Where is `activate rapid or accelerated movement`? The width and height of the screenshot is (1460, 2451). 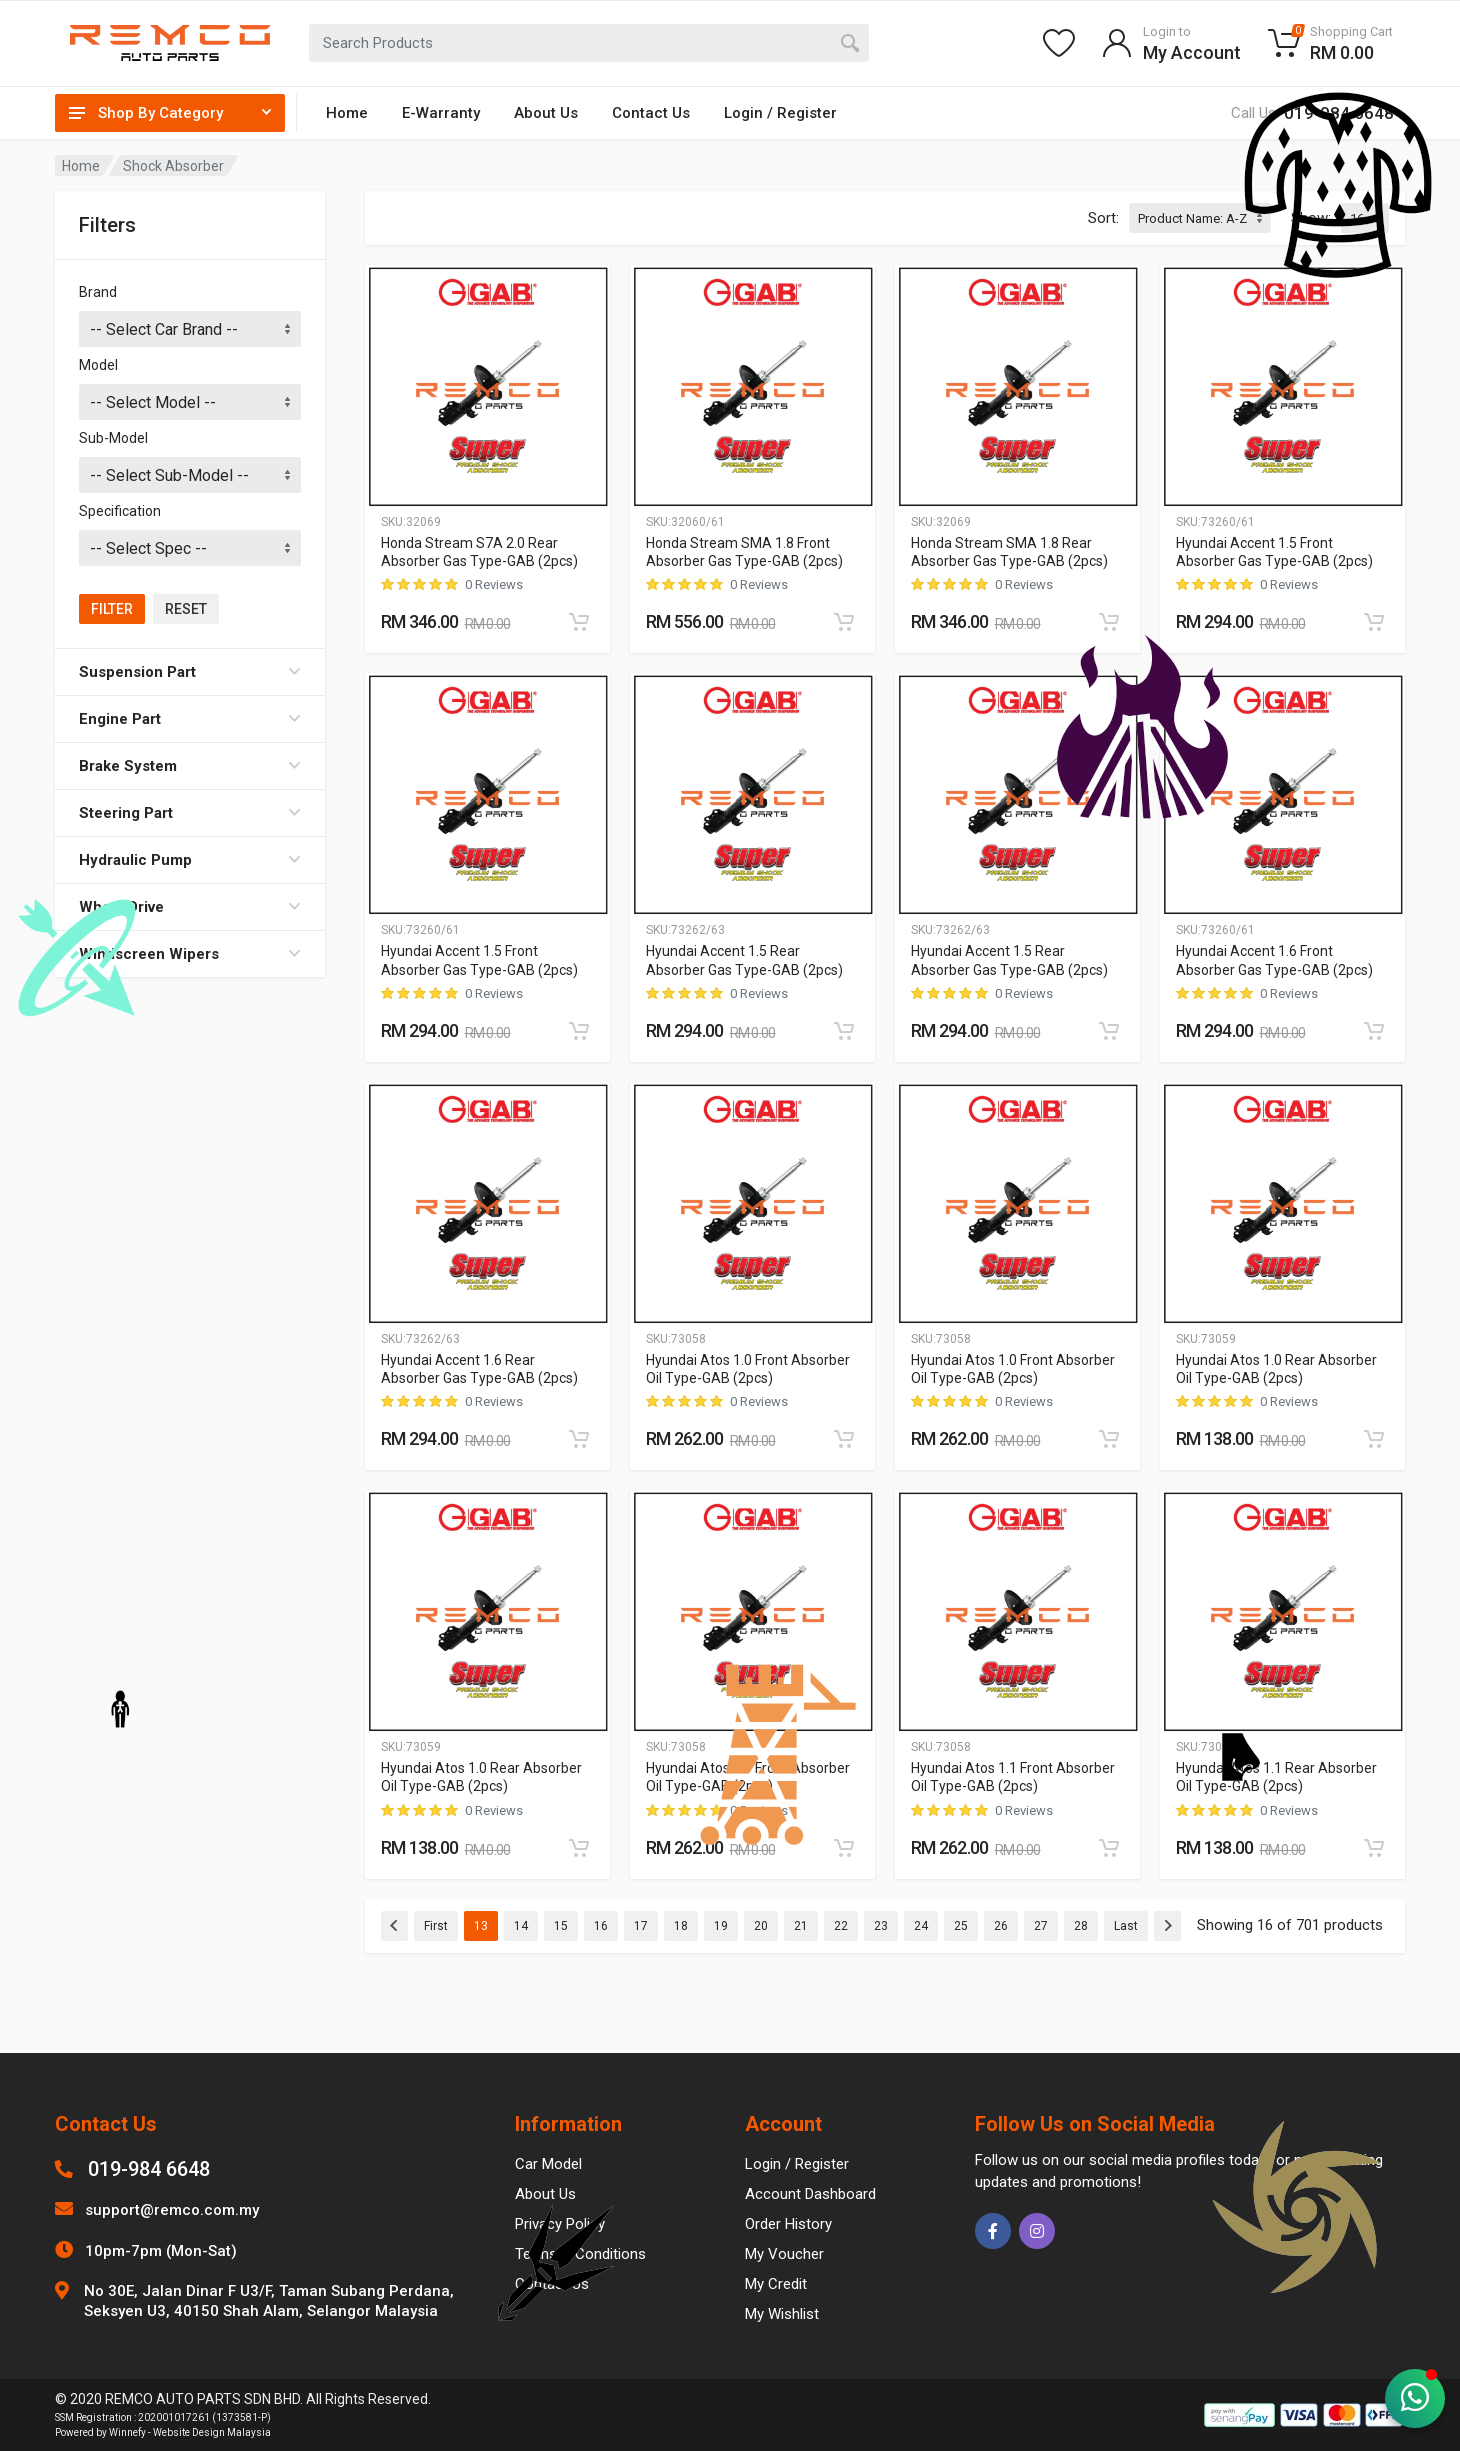
activate rapid or accelerated movement is located at coordinates (77, 958).